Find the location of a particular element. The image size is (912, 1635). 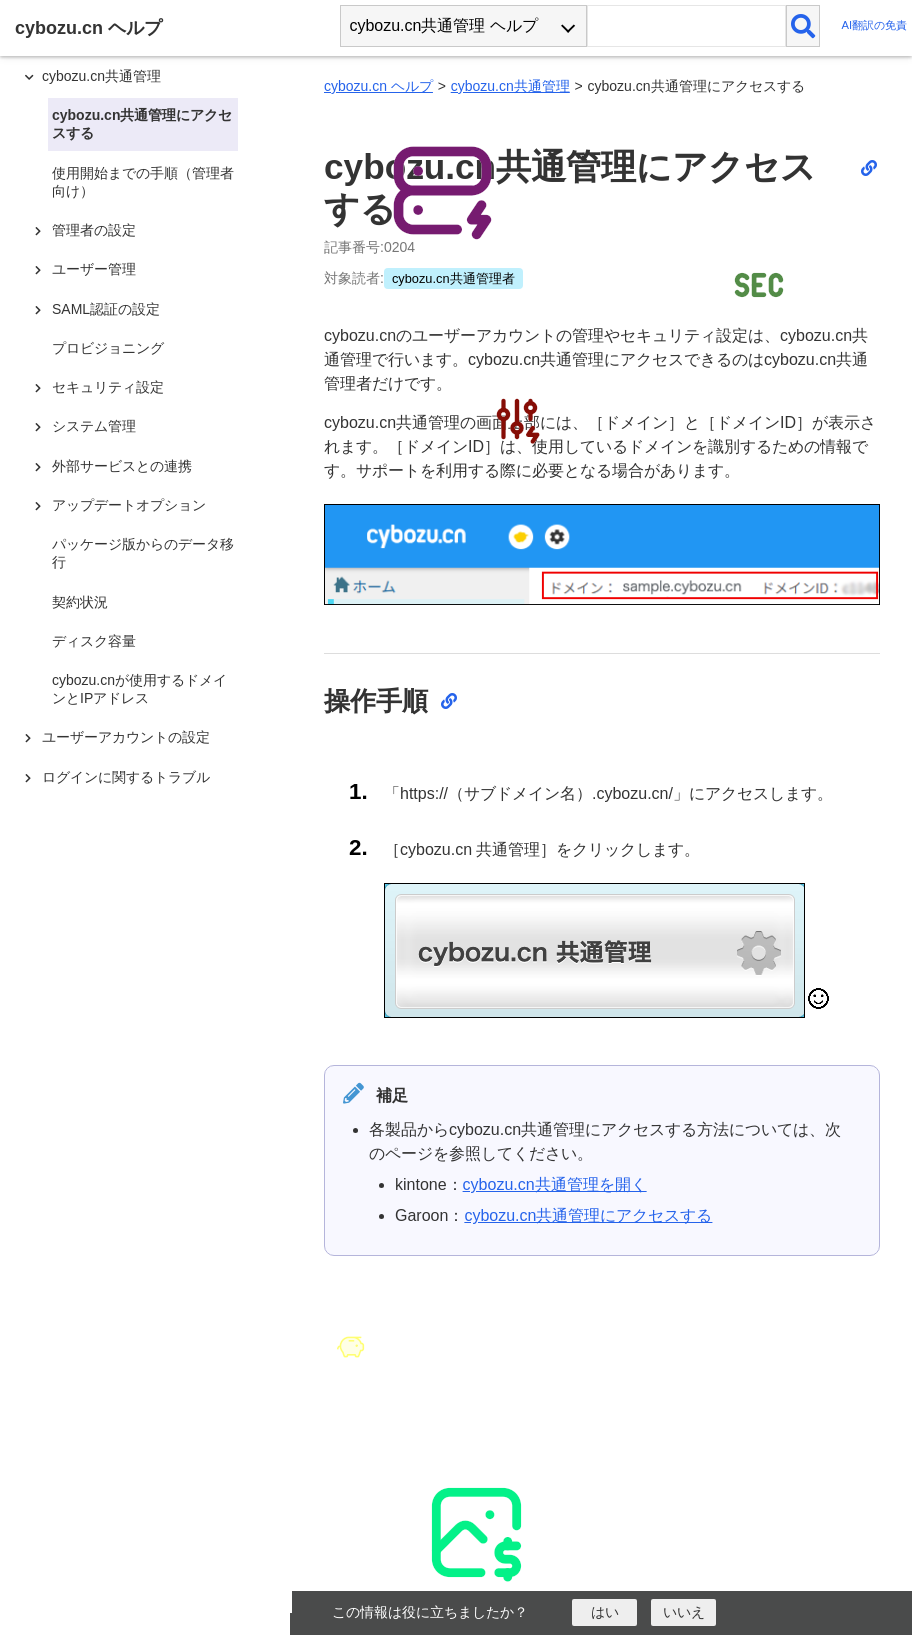

access savings or budget features is located at coordinates (351, 1347).